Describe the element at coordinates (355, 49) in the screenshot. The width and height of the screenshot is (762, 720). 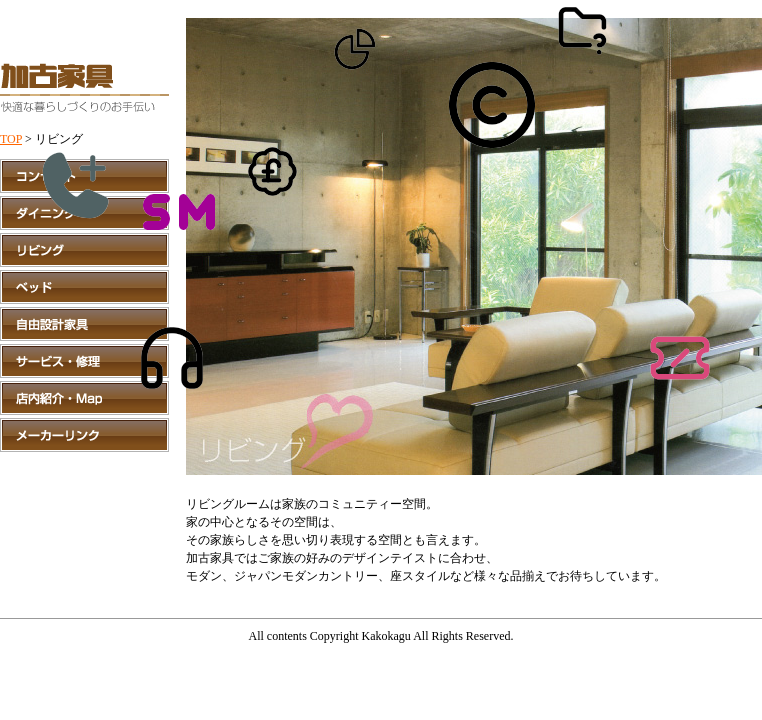
I see `view analytics or statistics breakdown` at that location.